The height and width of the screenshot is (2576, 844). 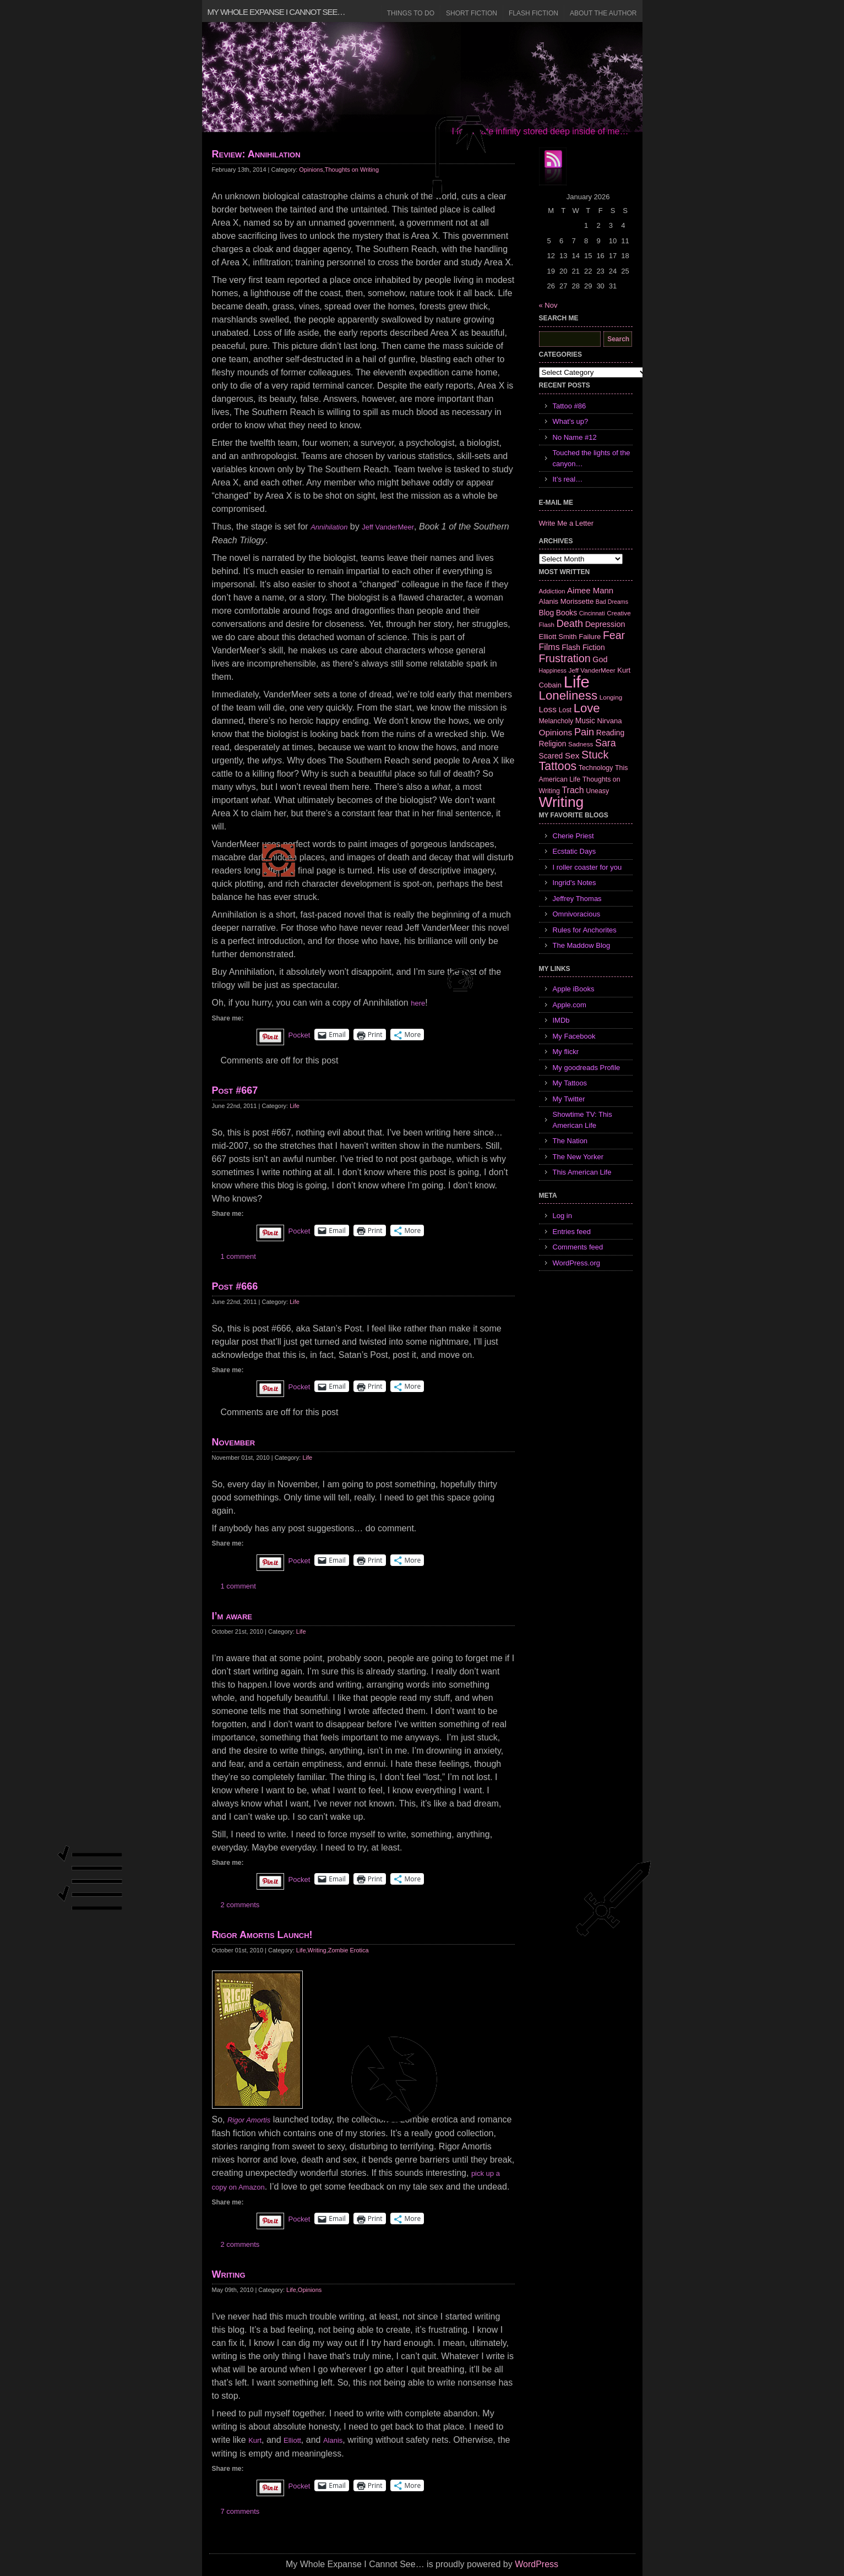 I want to click on toggle street lighting in a city simulation game, so click(x=466, y=156).